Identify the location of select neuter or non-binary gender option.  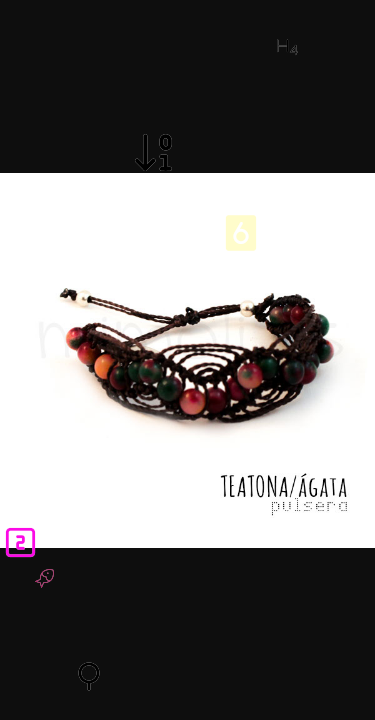
(89, 676).